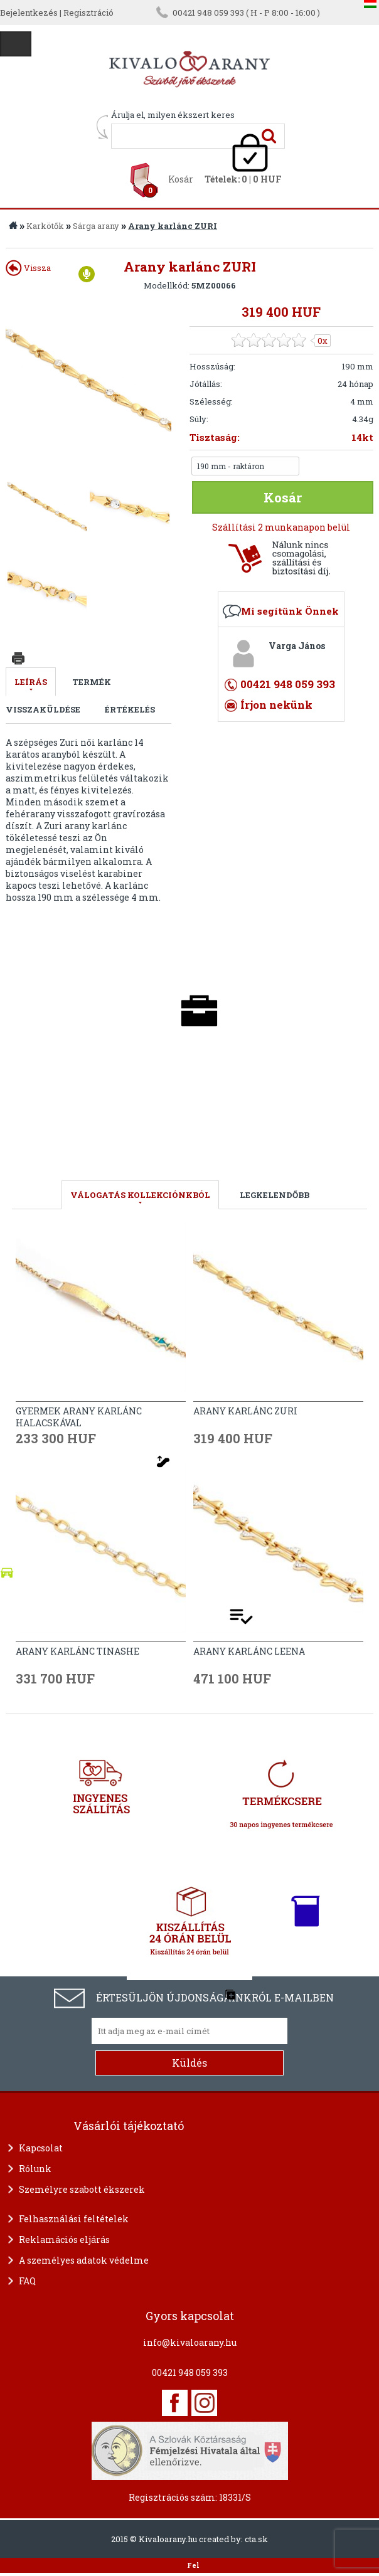  I want to click on access work or business-related content, so click(199, 1010).